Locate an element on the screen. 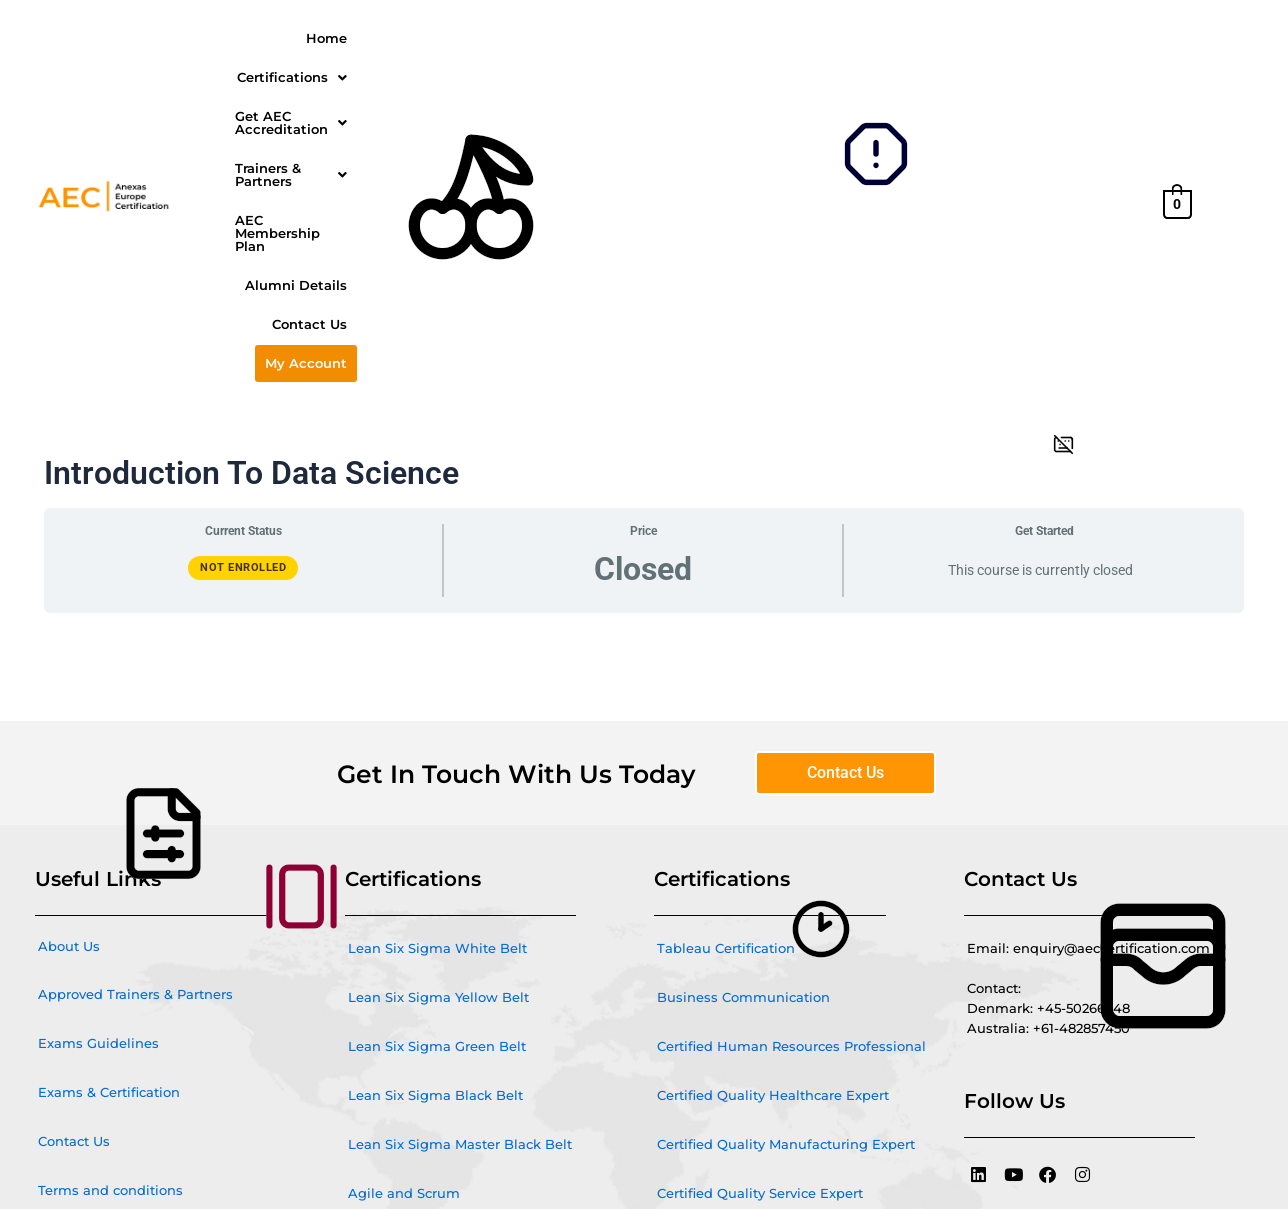 The image size is (1288, 1209). indicates a critical warning or error state is located at coordinates (876, 154).